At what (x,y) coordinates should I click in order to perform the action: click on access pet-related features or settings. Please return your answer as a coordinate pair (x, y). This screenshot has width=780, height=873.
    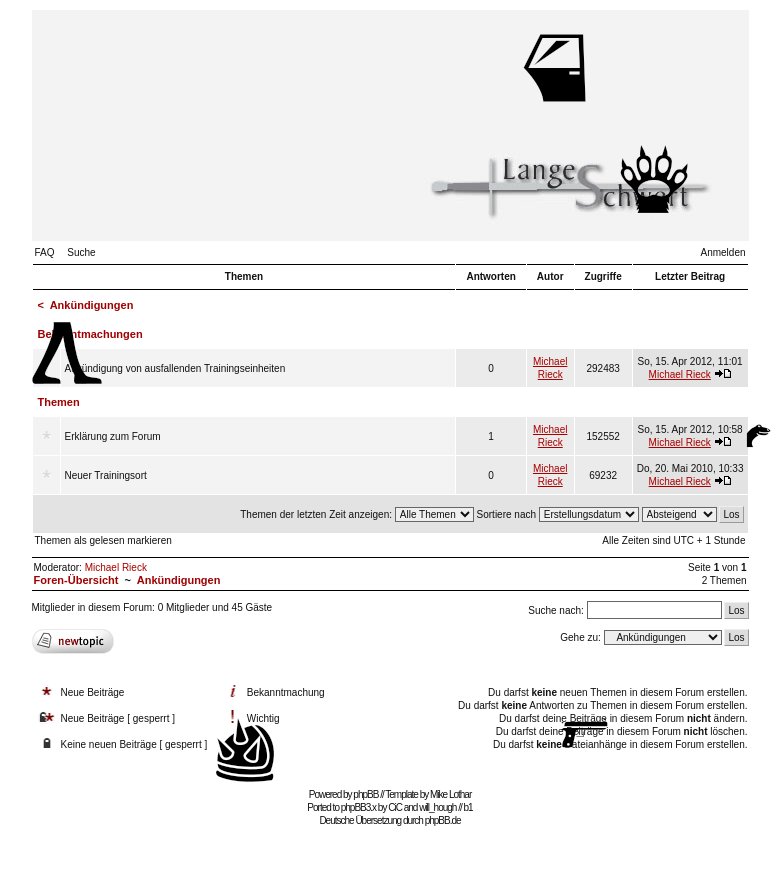
    Looking at the image, I should click on (654, 178).